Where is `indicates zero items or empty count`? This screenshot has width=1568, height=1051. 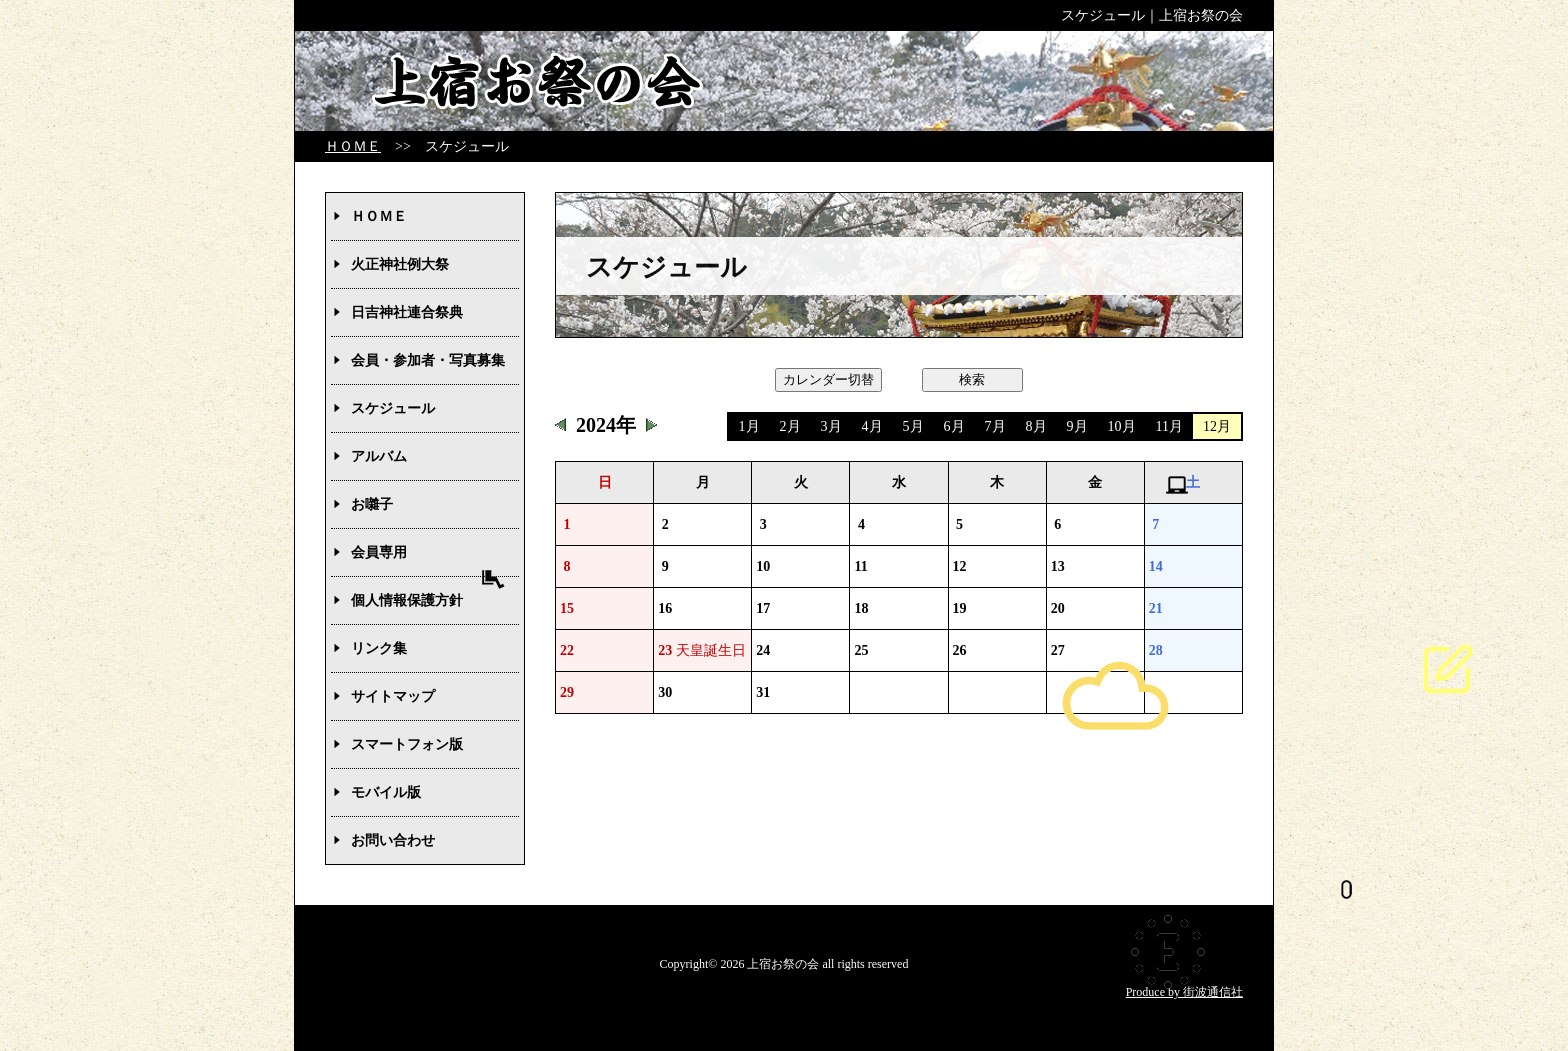 indicates zero items or empty count is located at coordinates (1346, 889).